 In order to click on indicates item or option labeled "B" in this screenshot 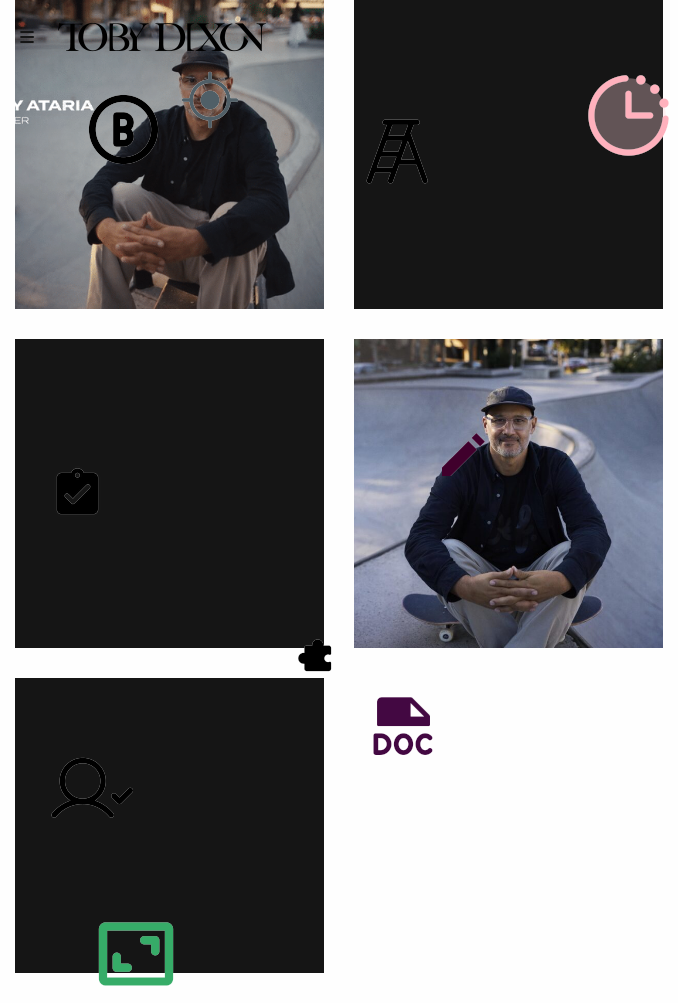, I will do `click(123, 129)`.